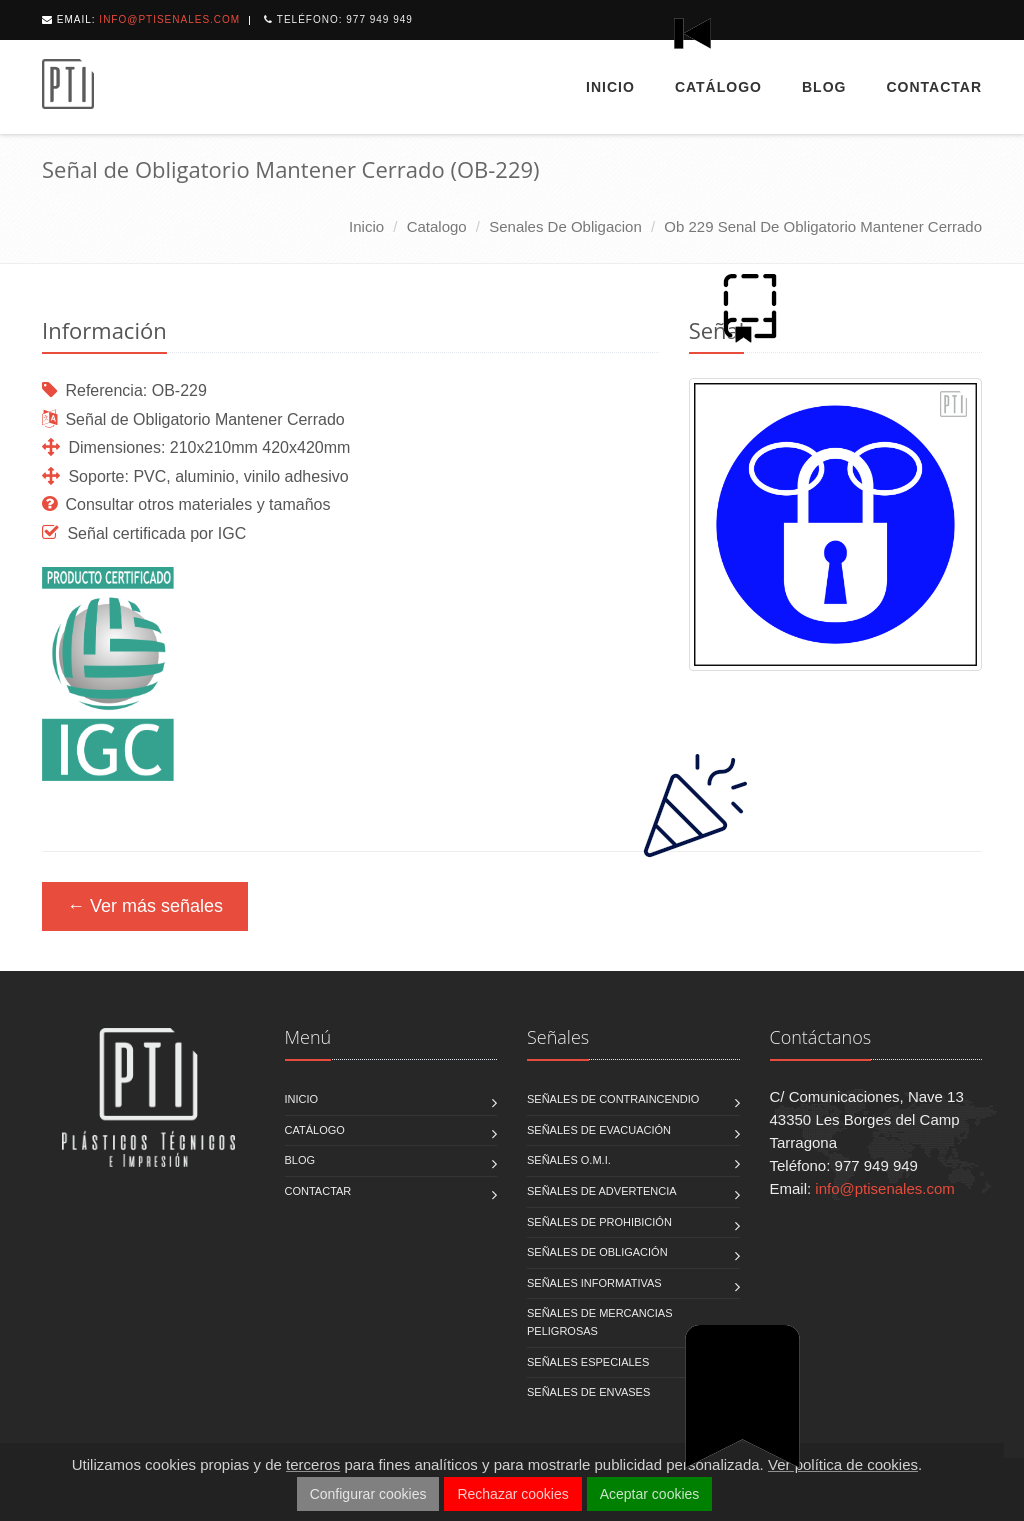 The image size is (1024, 1521). Describe the element at coordinates (689, 811) in the screenshot. I see `celebration or success notification` at that location.